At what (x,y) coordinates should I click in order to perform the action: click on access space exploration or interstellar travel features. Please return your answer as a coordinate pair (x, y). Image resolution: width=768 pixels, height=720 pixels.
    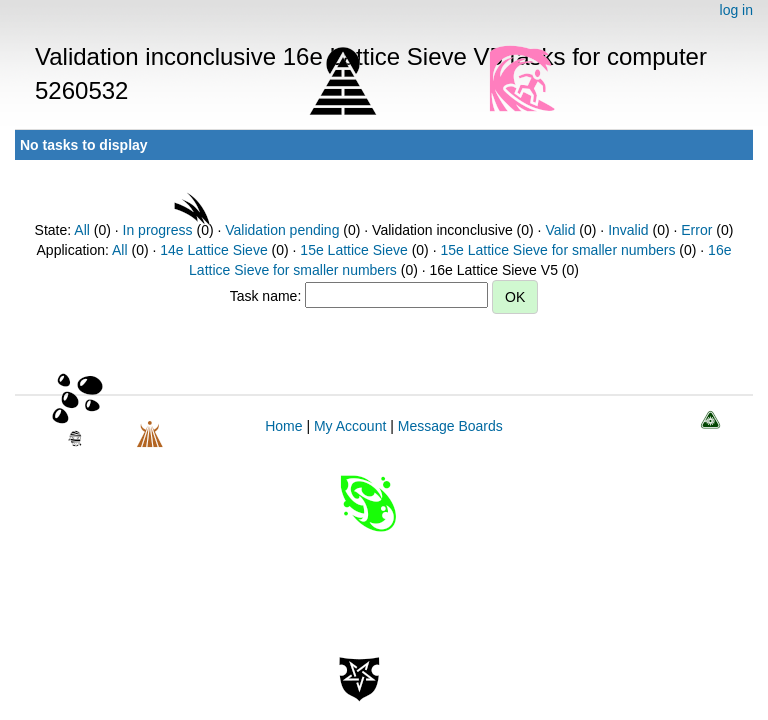
    Looking at the image, I should click on (150, 434).